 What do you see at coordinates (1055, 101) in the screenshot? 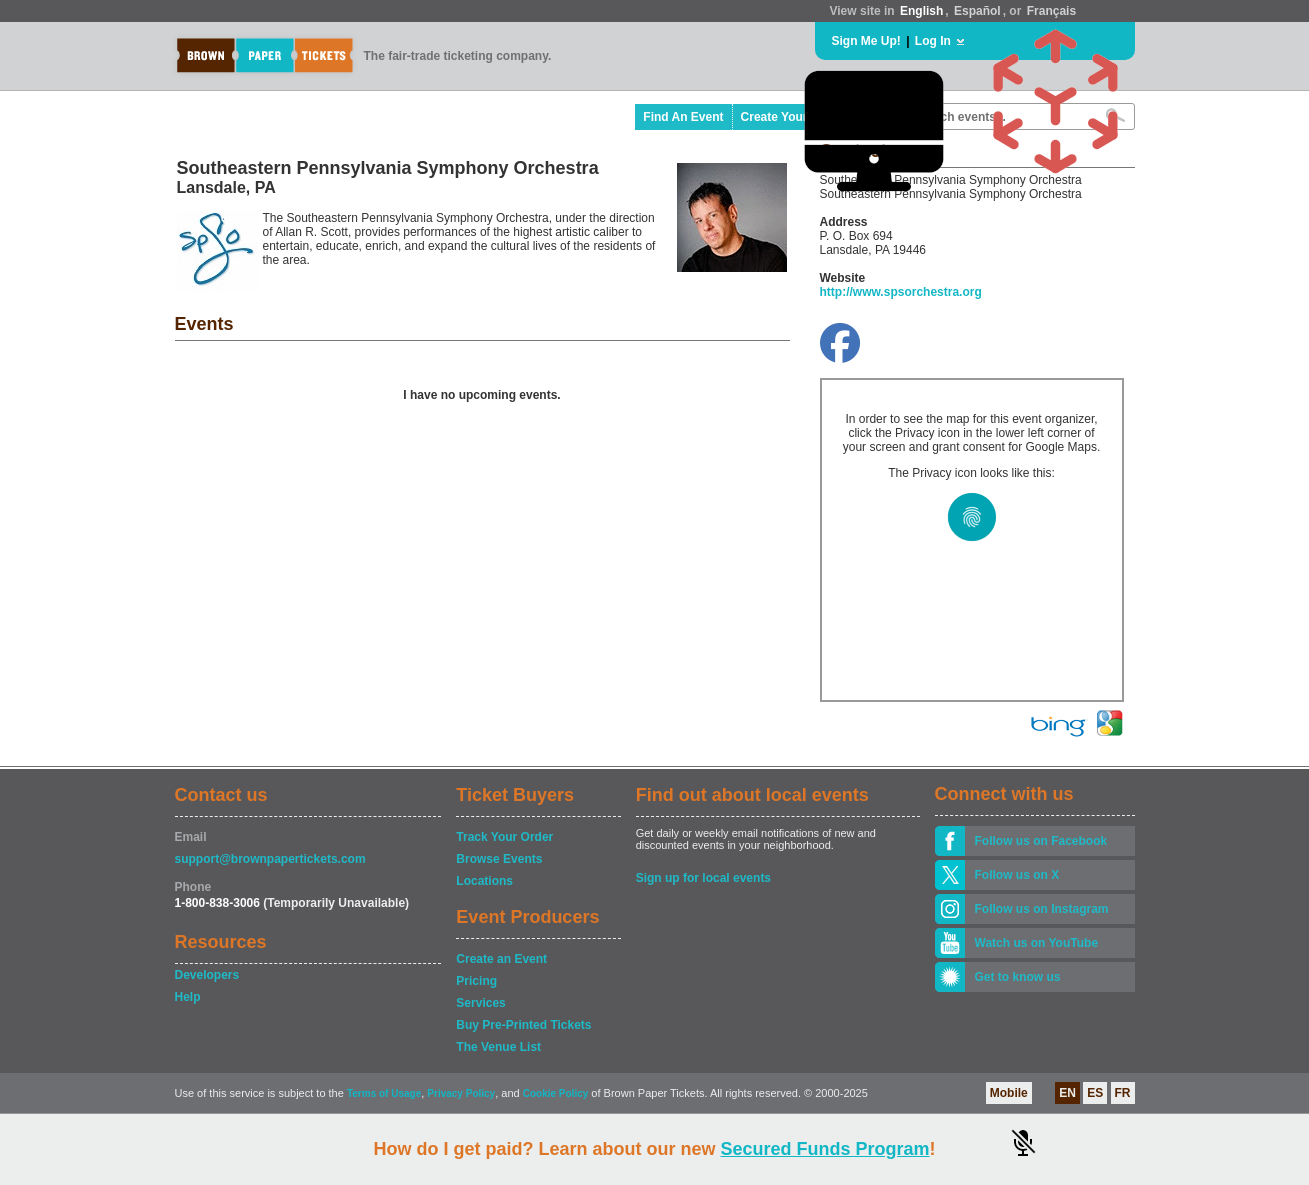
I see `access apple AR features or settings` at bounding box center [1055, 101].